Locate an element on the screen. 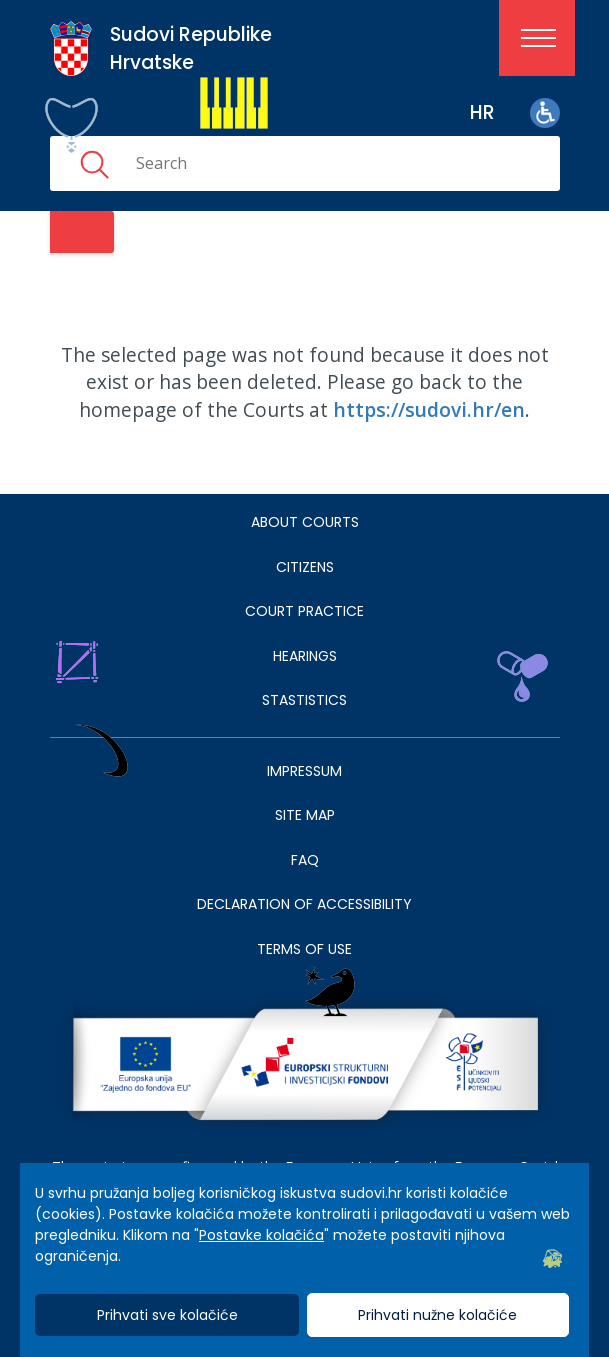  indicates a cooling effect or freeze ability wearing off is located at coordinates (552, 1258).